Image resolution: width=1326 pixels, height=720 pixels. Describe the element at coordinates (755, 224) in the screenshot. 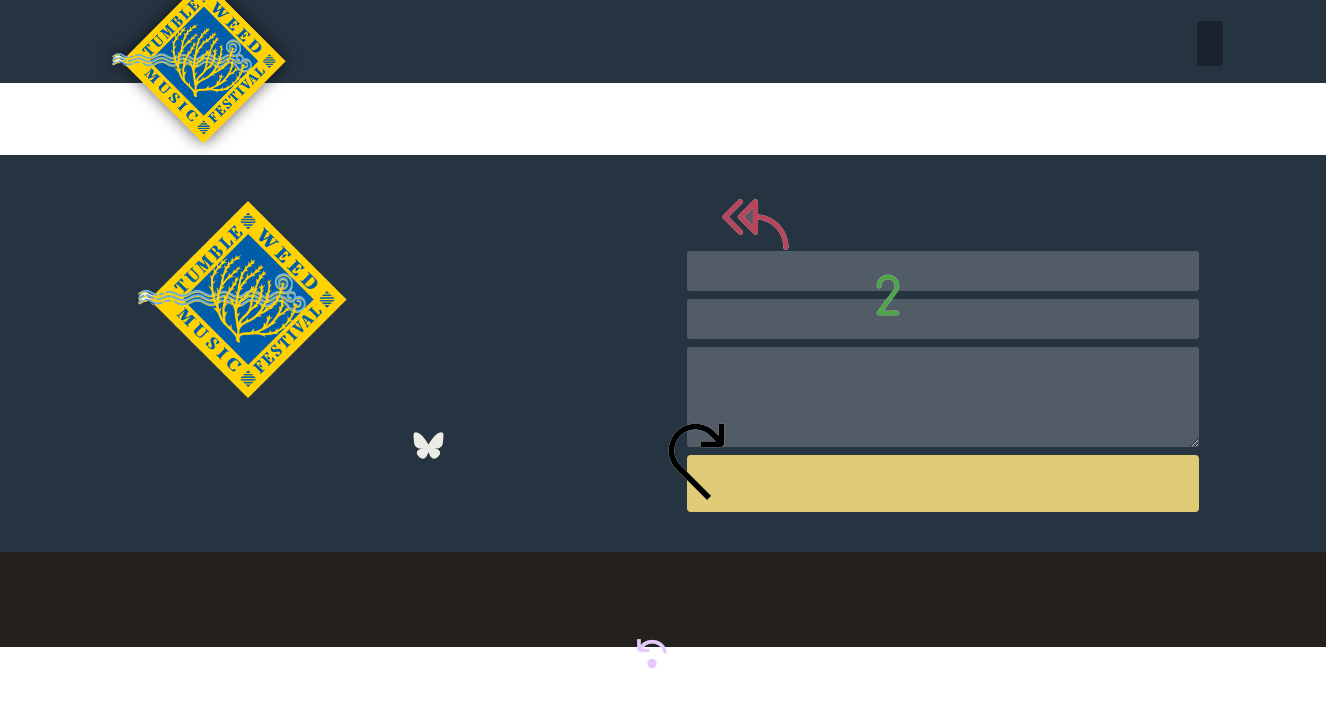

I see `reply all to a message or email` at that location.